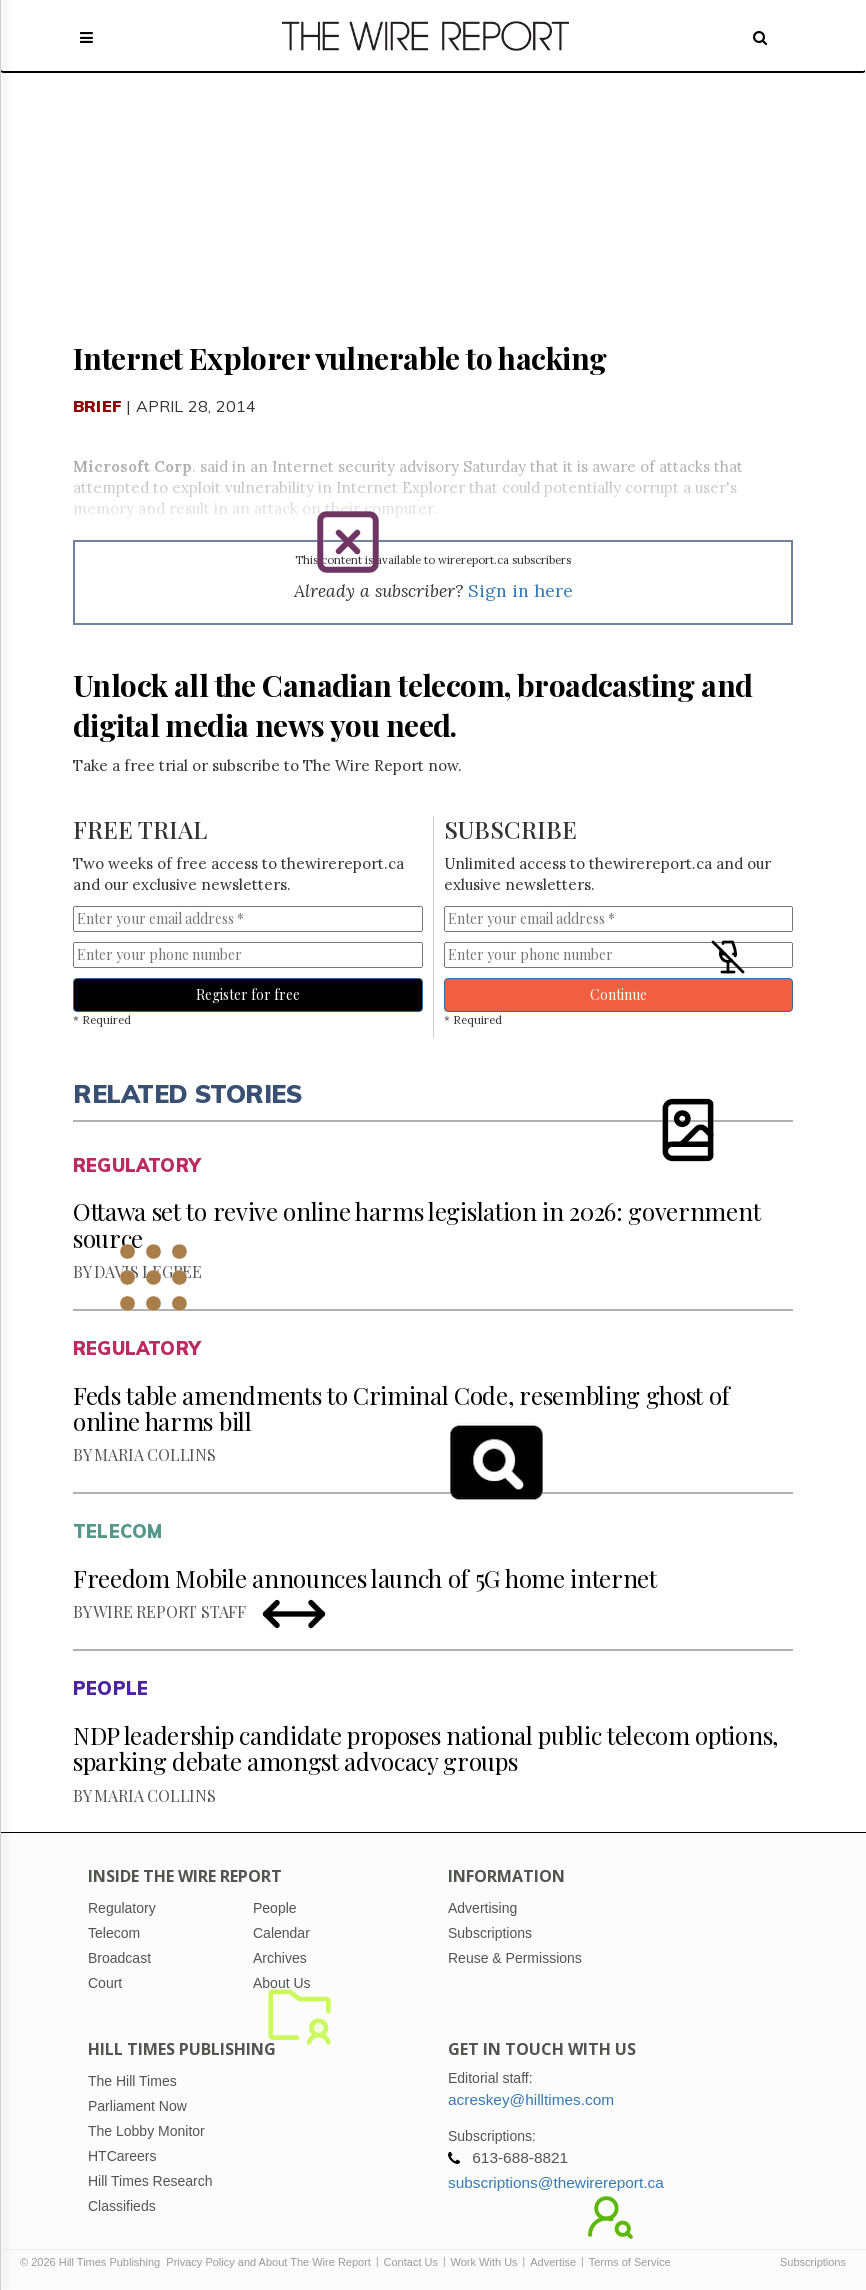 The width and height of the screenshot is (866, 2290). What do you see at coordinates (294, 1614) in the screenshot?
I see `resize element horizontally` at bounding box center [294, 1614].